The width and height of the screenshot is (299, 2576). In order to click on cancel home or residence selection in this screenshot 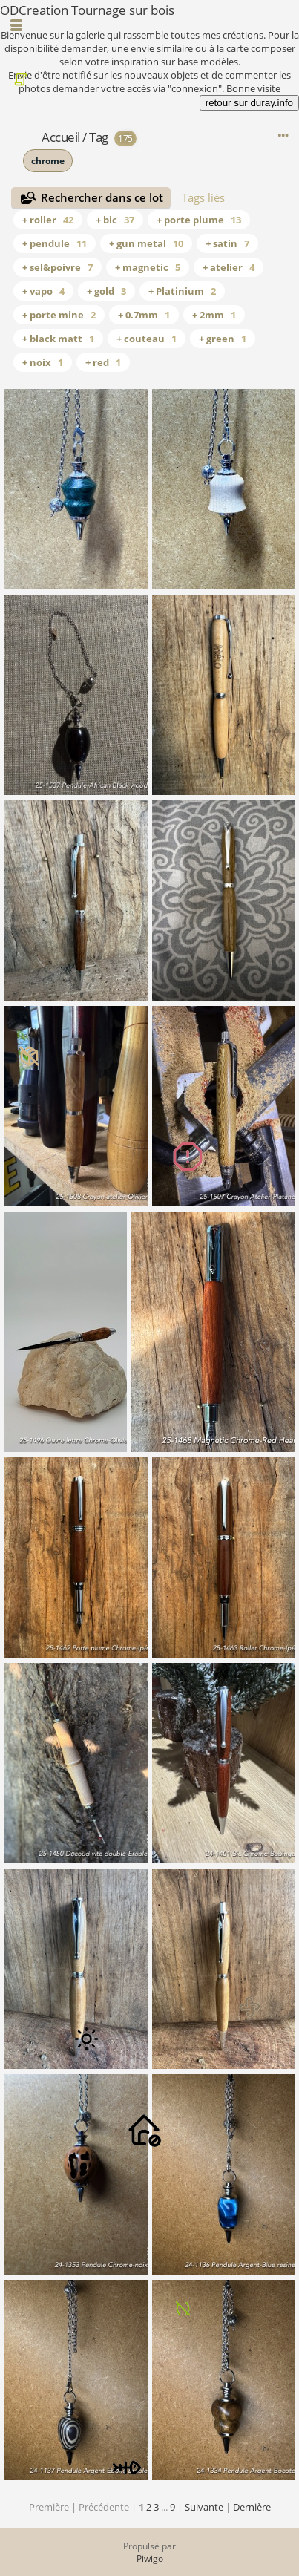, I will do `click(144, 2130)`.